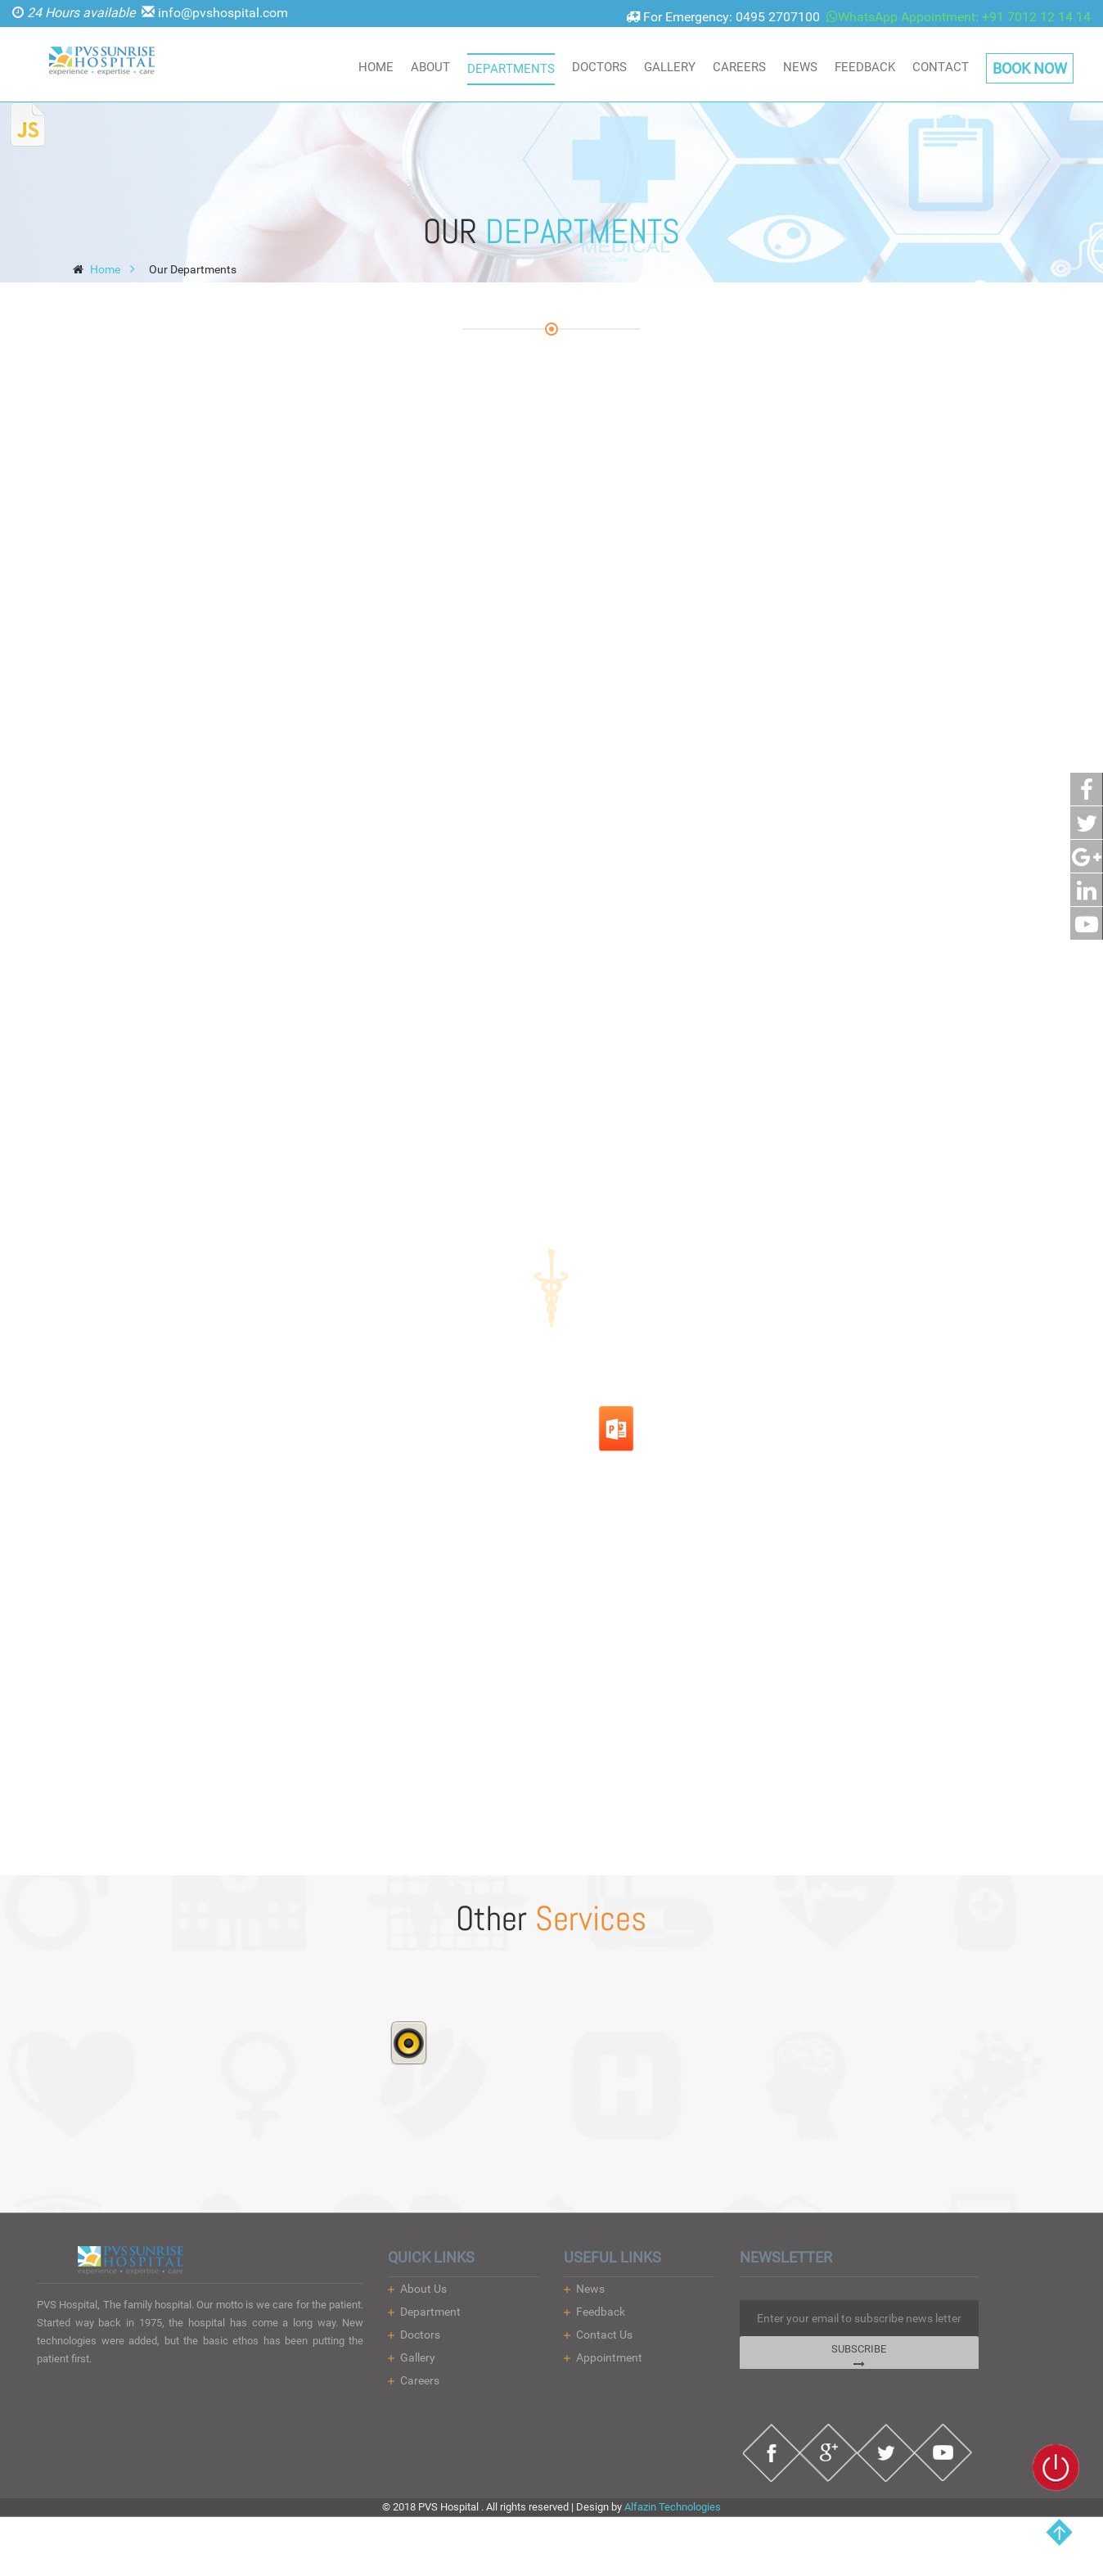  Describe the element at coordinates (408, 2042) in the screenshot. I see `open Rhythmbox music player` at that location.